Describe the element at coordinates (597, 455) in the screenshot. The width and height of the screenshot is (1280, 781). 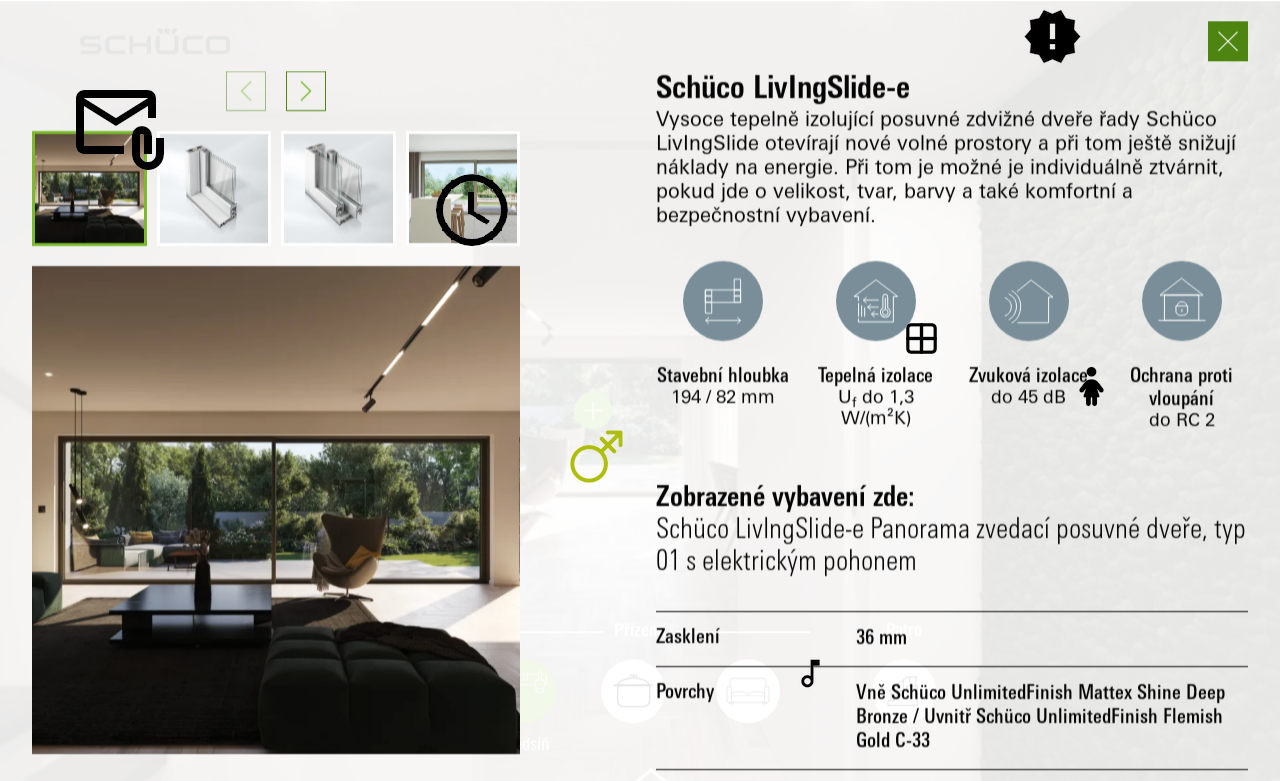
I see `indicates transgender identity option` at that location.